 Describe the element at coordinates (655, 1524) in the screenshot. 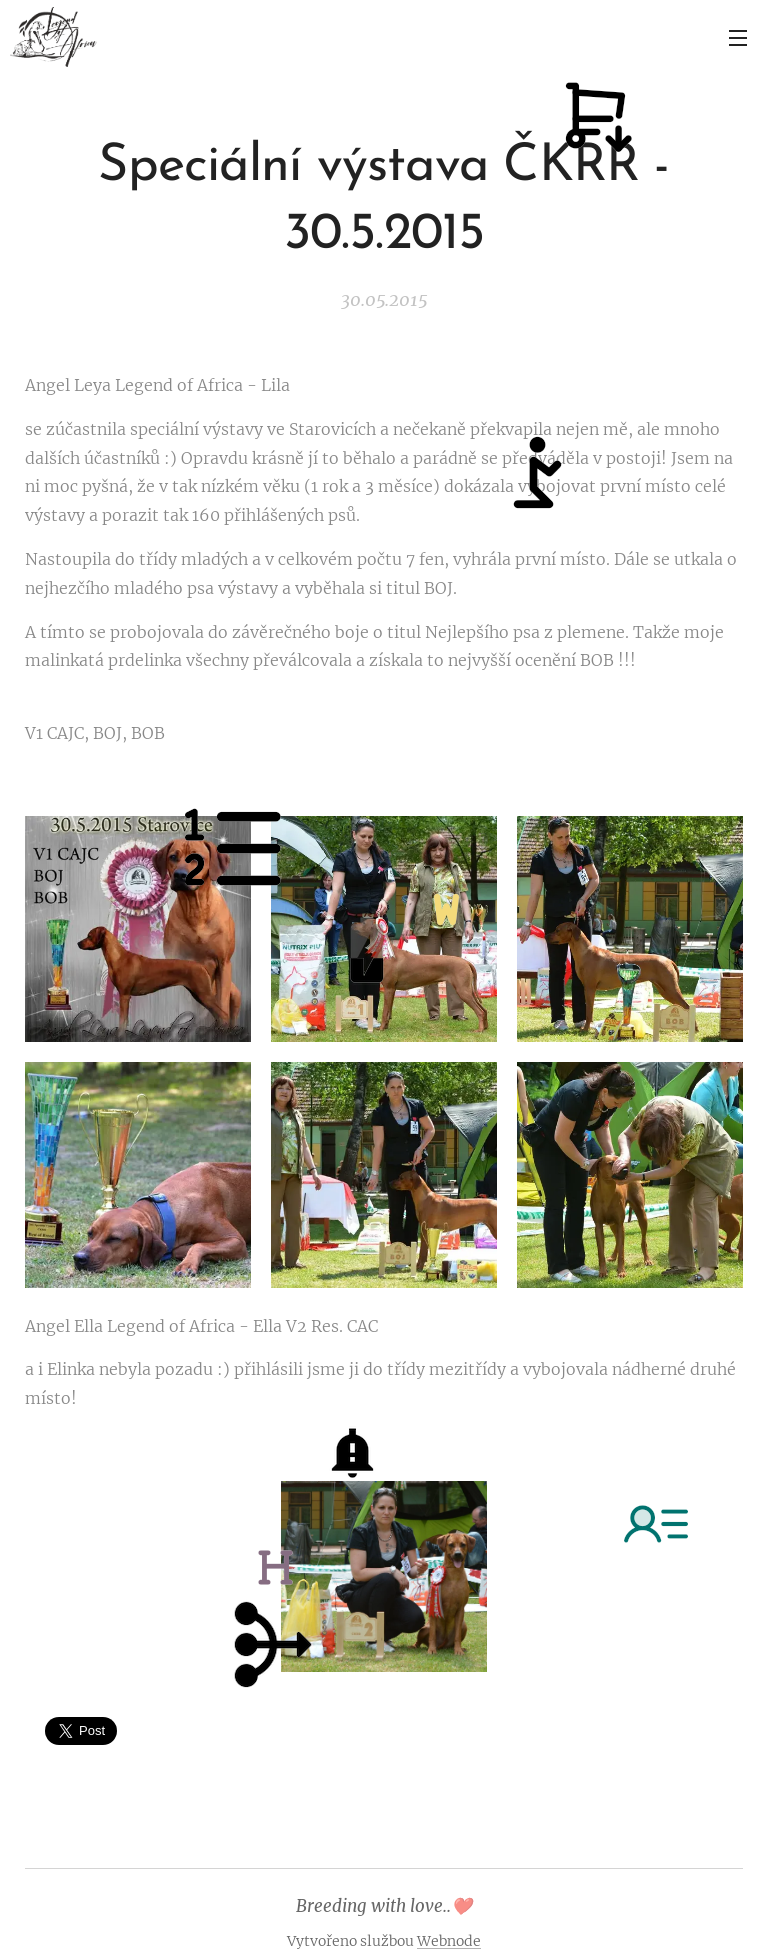

I see `view user directory or contact list` at that location.